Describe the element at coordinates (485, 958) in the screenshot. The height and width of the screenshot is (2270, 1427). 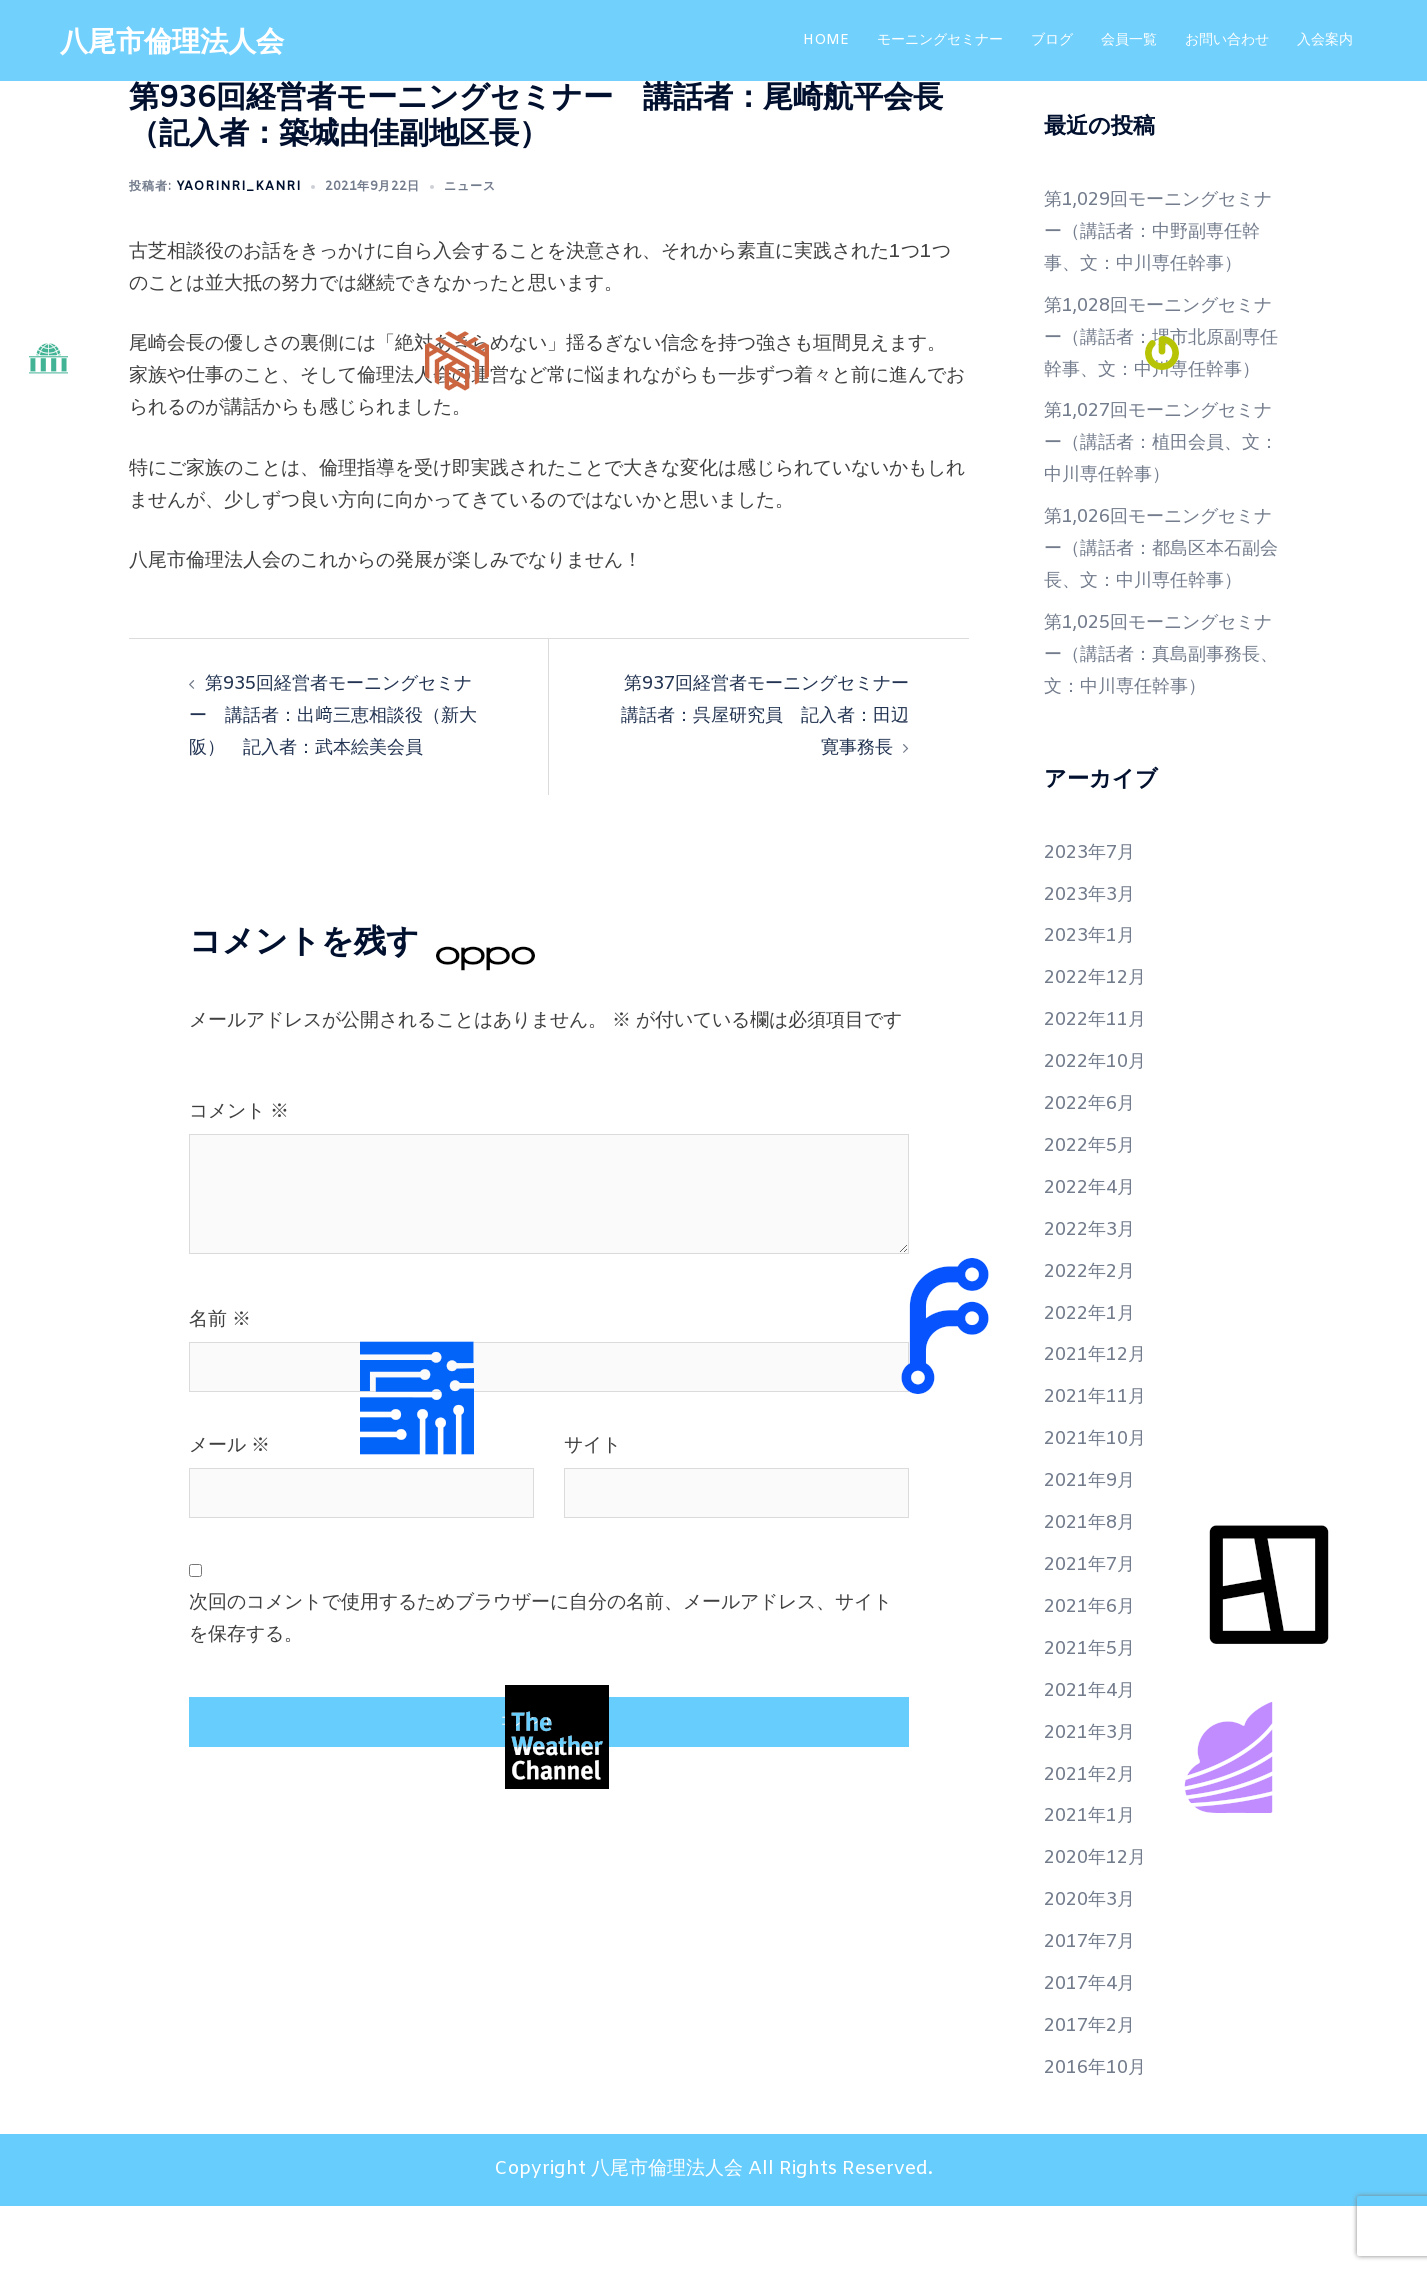
I see `visit the oppo website or app` at that location.